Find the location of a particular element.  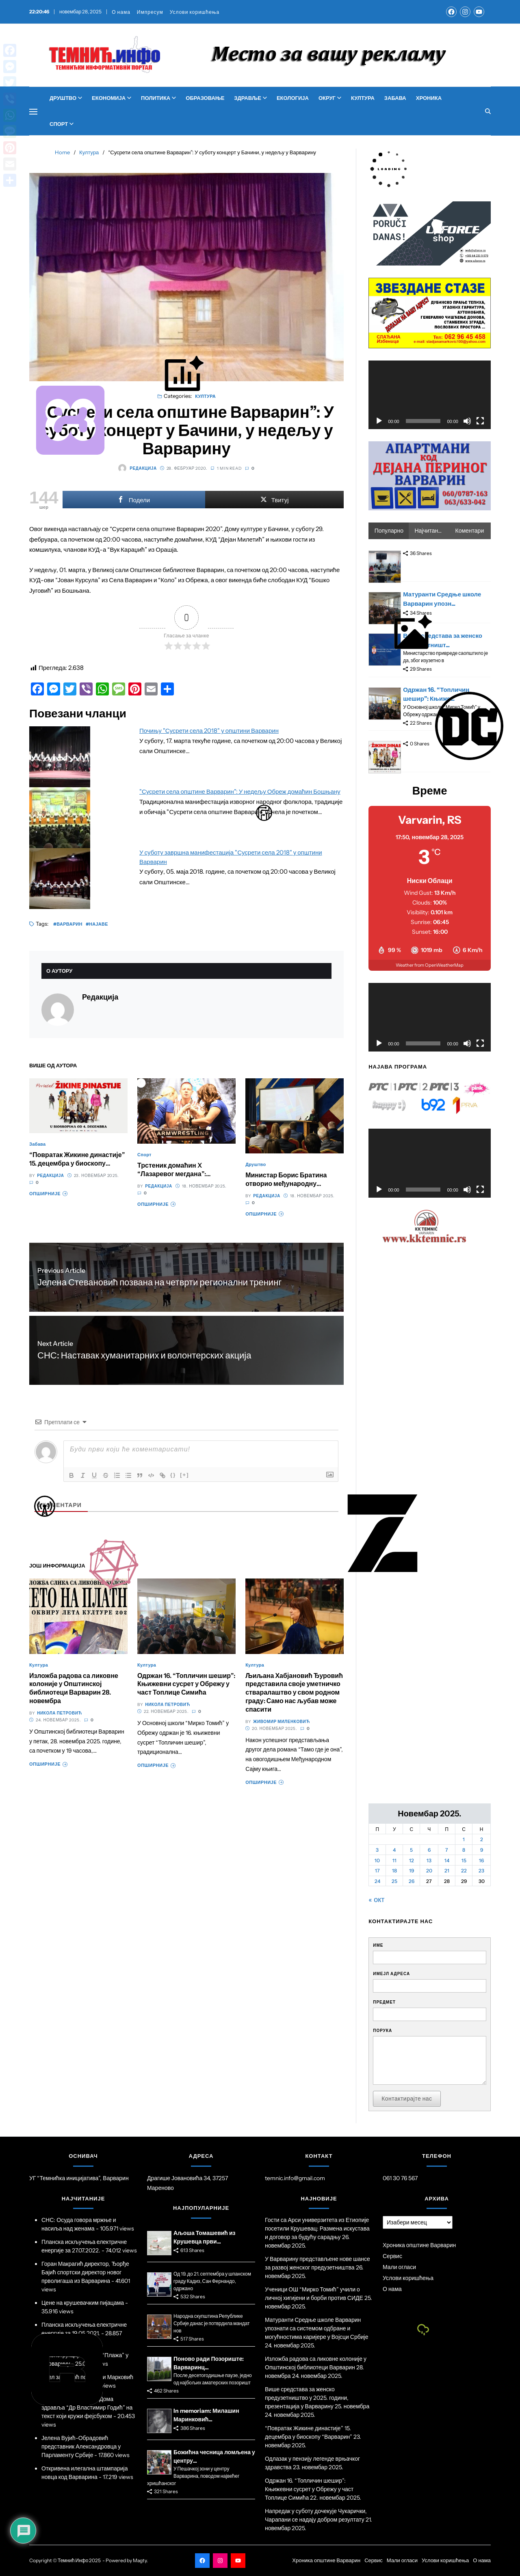

OpenZeppelin brand logo is located at coordinates (382, 1533).